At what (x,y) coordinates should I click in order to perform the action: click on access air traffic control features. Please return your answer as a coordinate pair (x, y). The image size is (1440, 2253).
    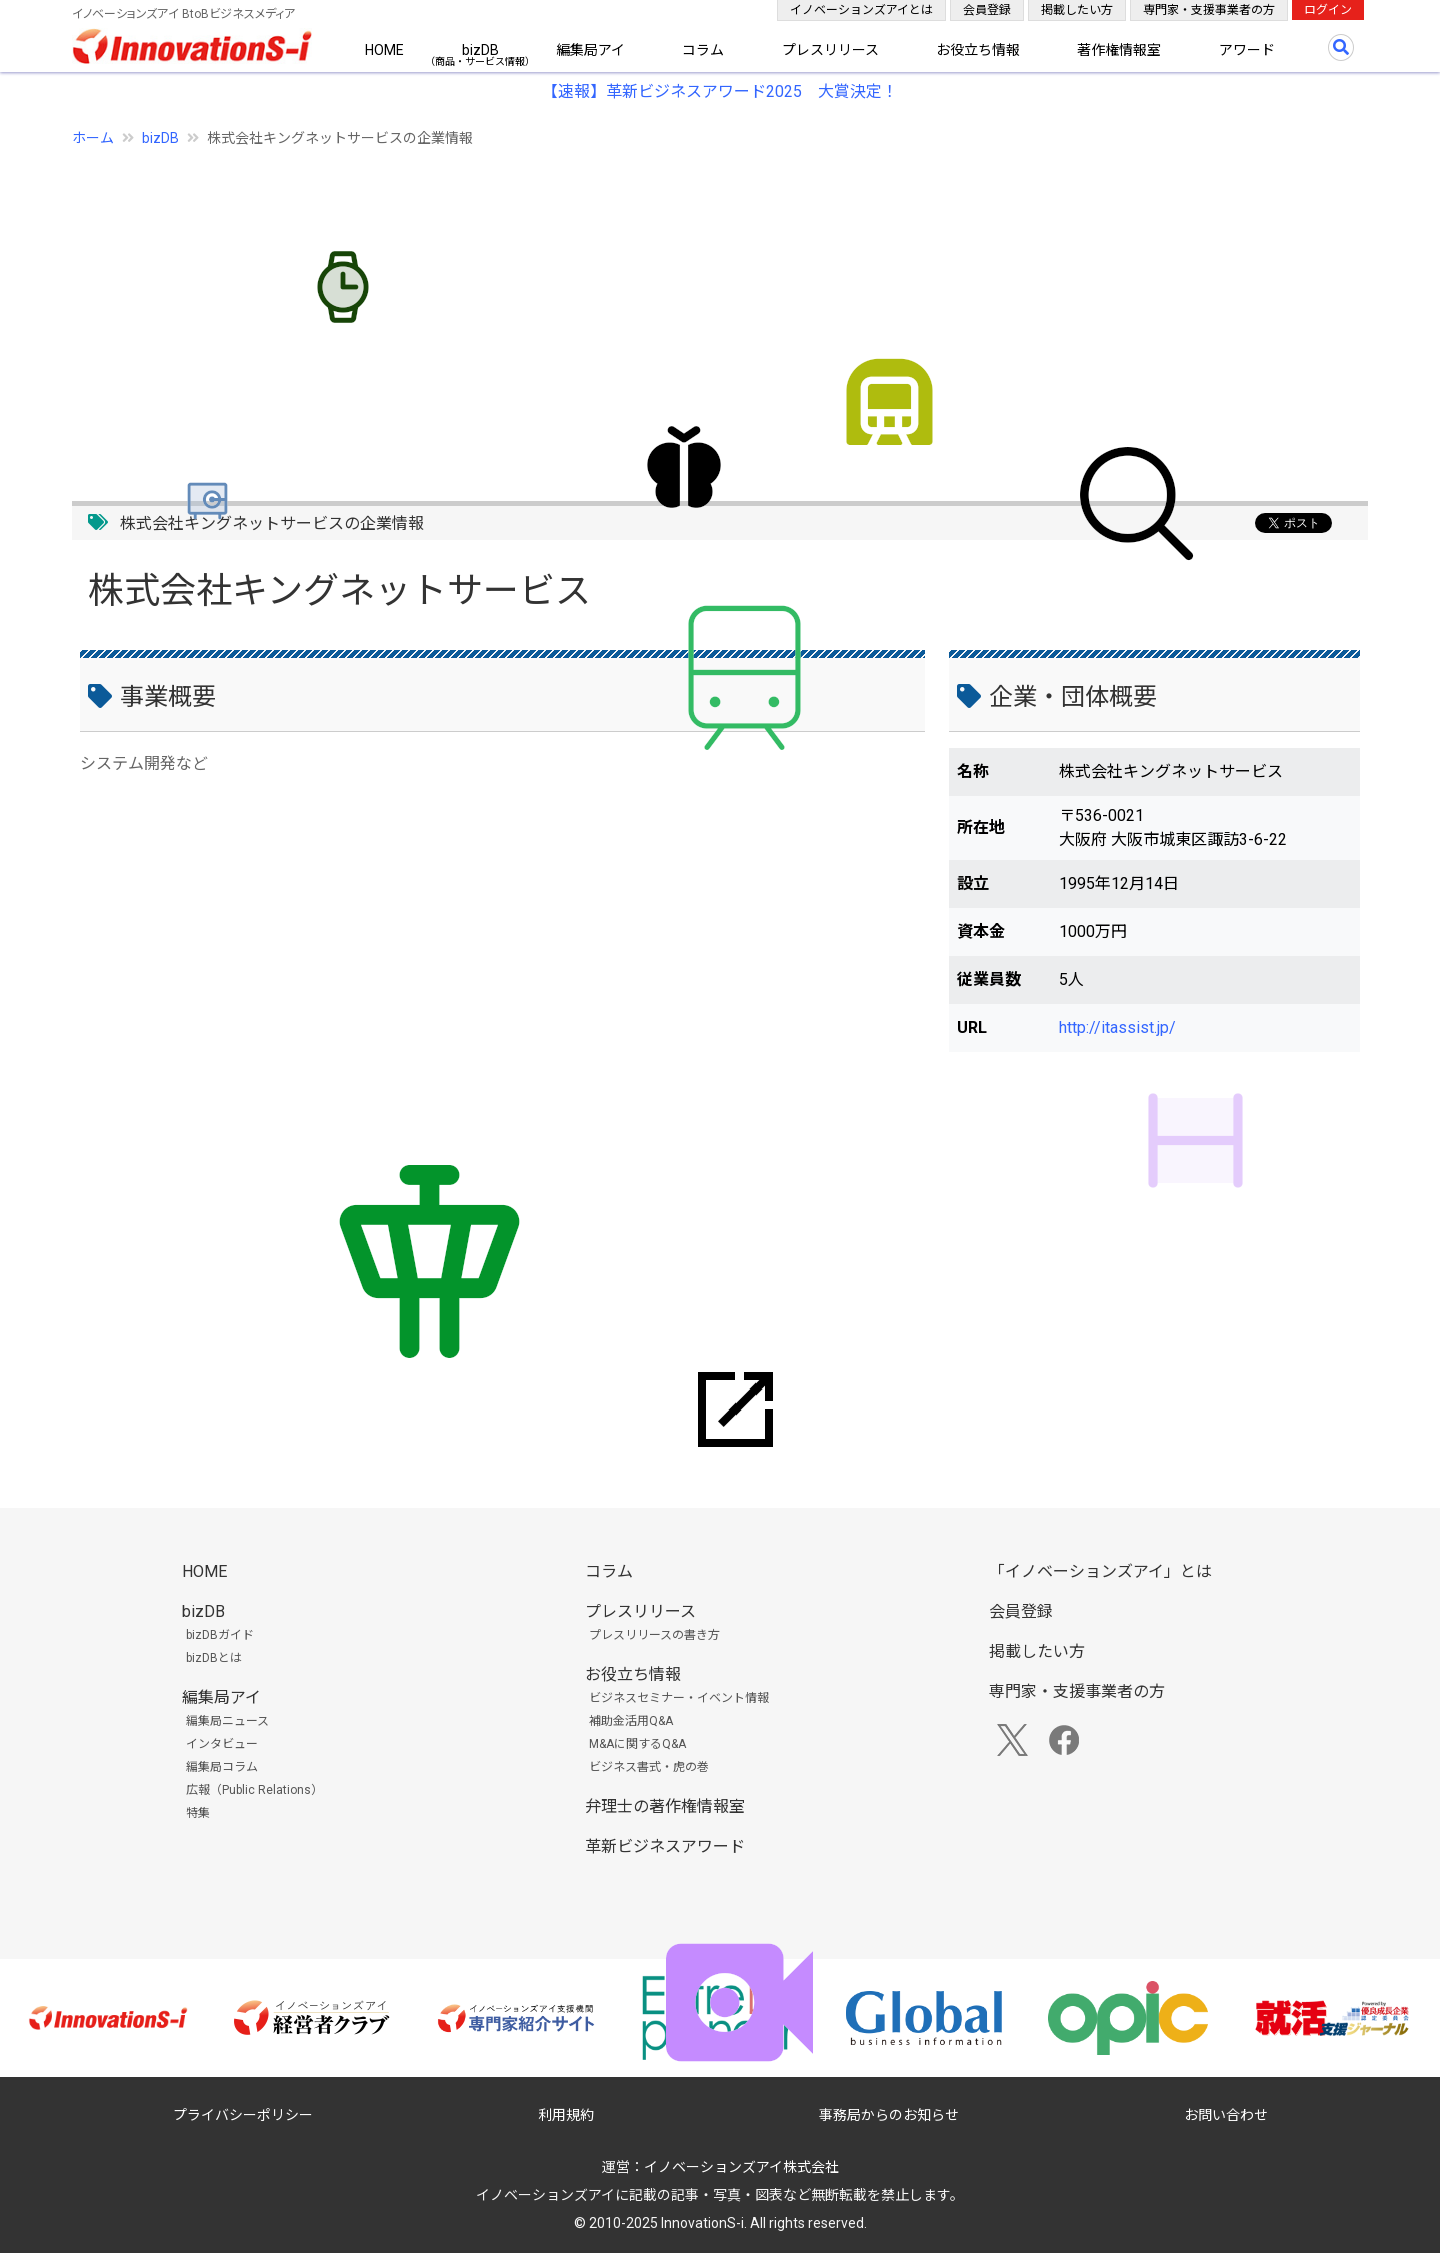
    Looking at the image, I should click on (429, 1261).